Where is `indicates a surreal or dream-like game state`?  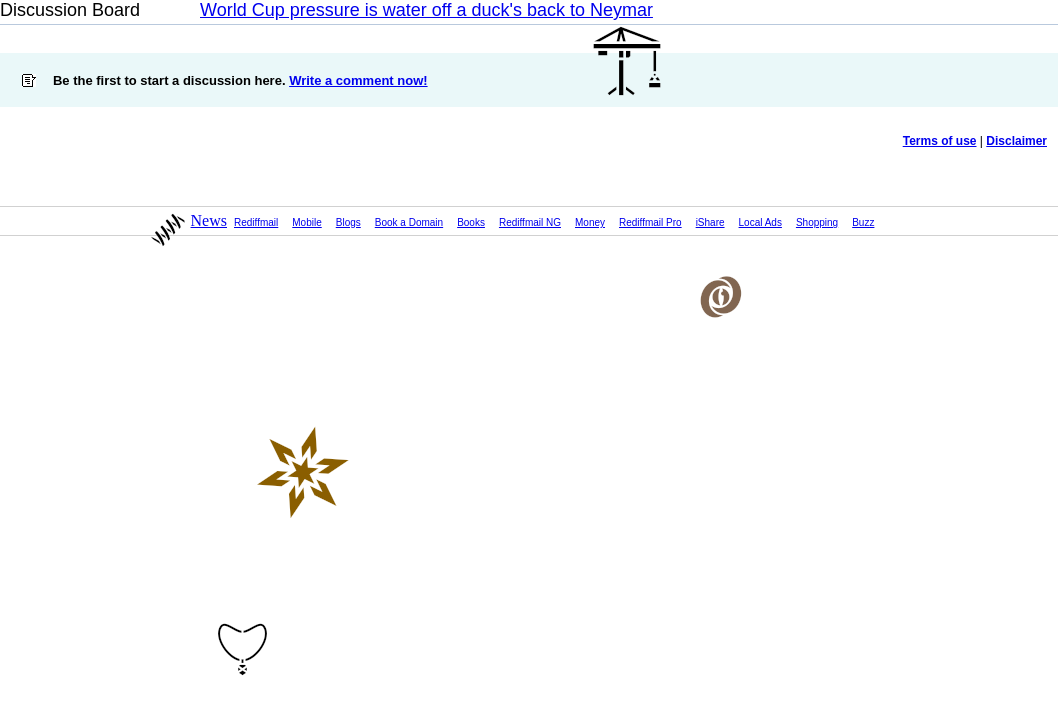 indicates a surreal or dream-like game state is located at coordinates (721, 297).